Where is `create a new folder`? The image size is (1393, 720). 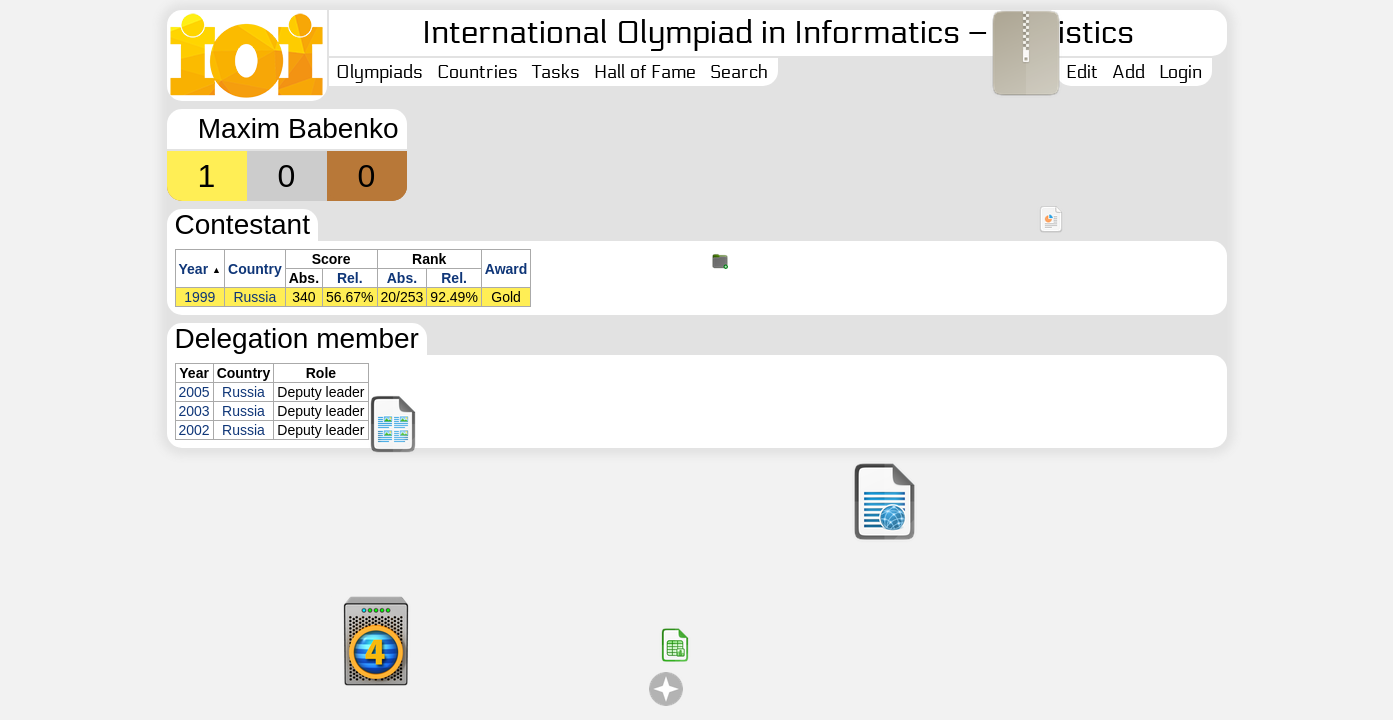 create a new folder is located at coordinates (720, 261).